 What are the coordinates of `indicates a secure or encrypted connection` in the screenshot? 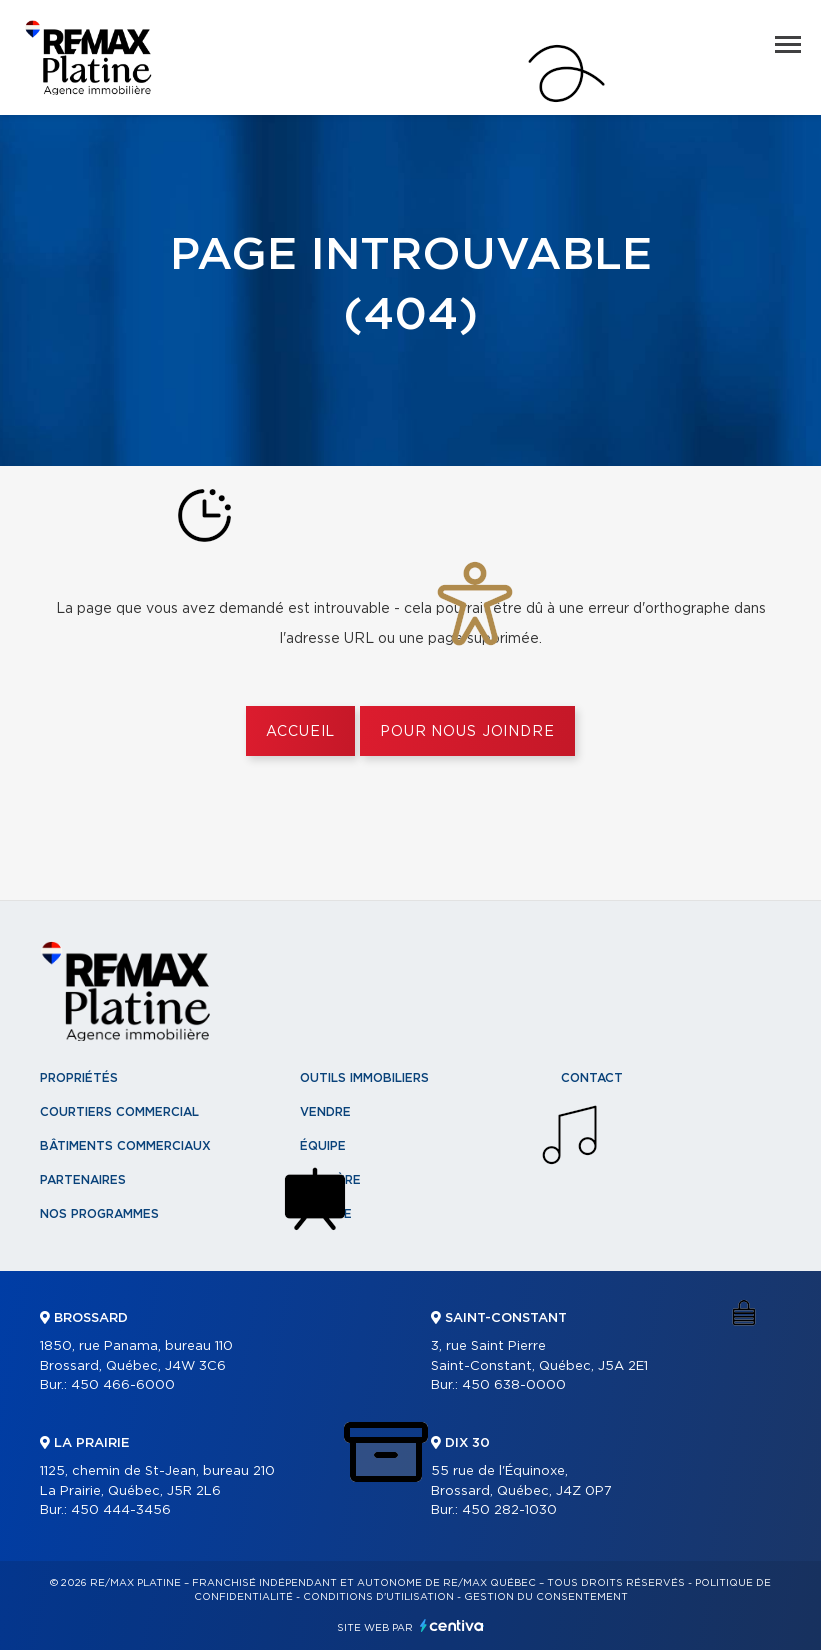 It's located at (744, 1314).